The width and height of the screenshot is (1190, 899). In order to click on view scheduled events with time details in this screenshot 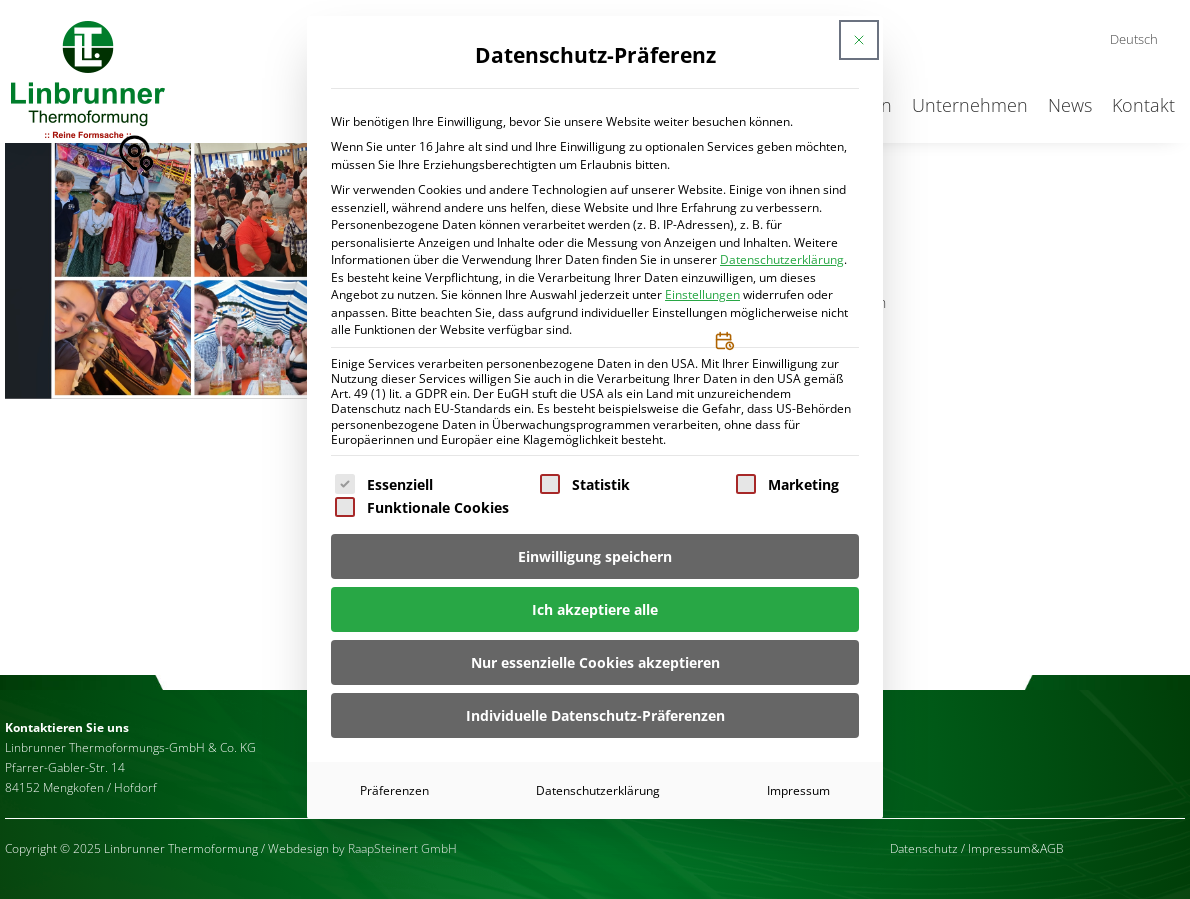, I will do `click(724, 340)`.